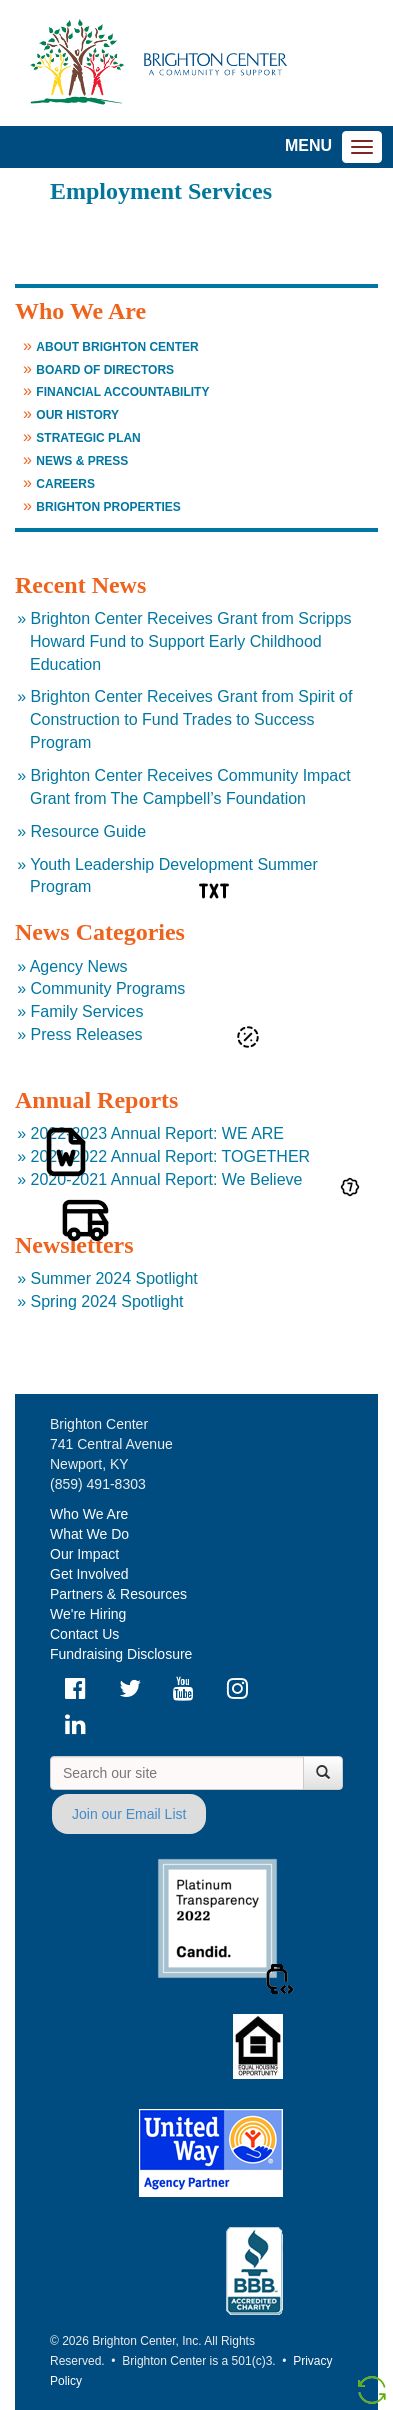 The height and width of the screenshot is (2410, 393). What do you see at coordinates (248, 1037) in the screenshot?
I see `indicates a discount or promotion in progress` at bounding box center [248, 1037].